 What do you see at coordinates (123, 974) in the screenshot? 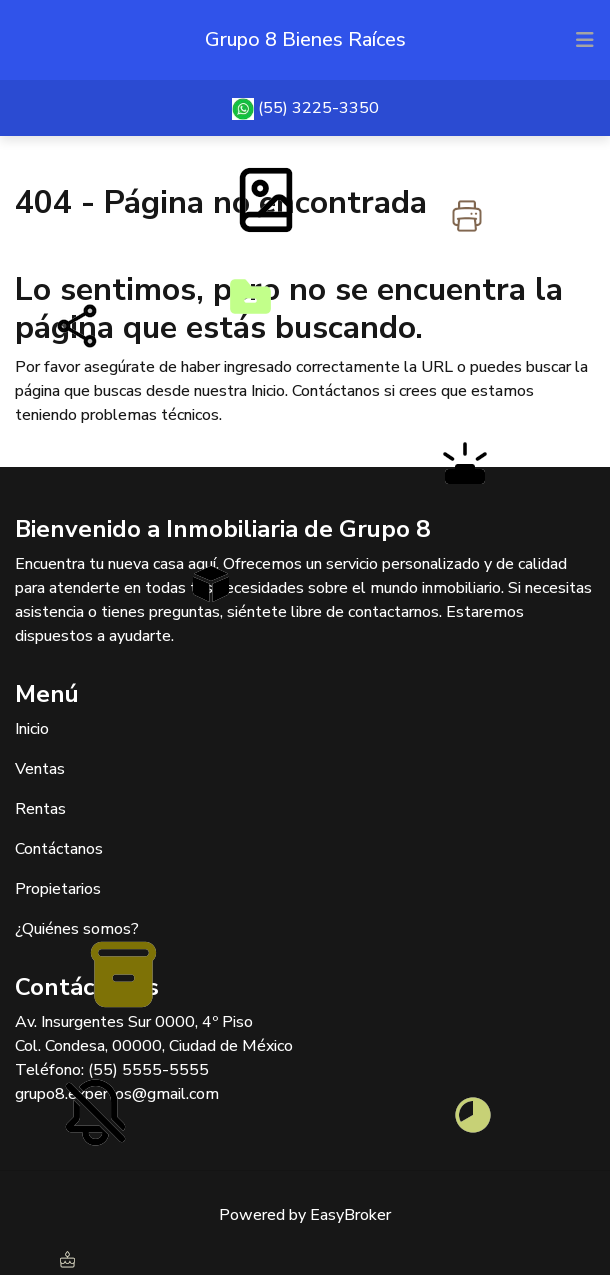
I see `archive selected items` at bounding box center [123, 974].